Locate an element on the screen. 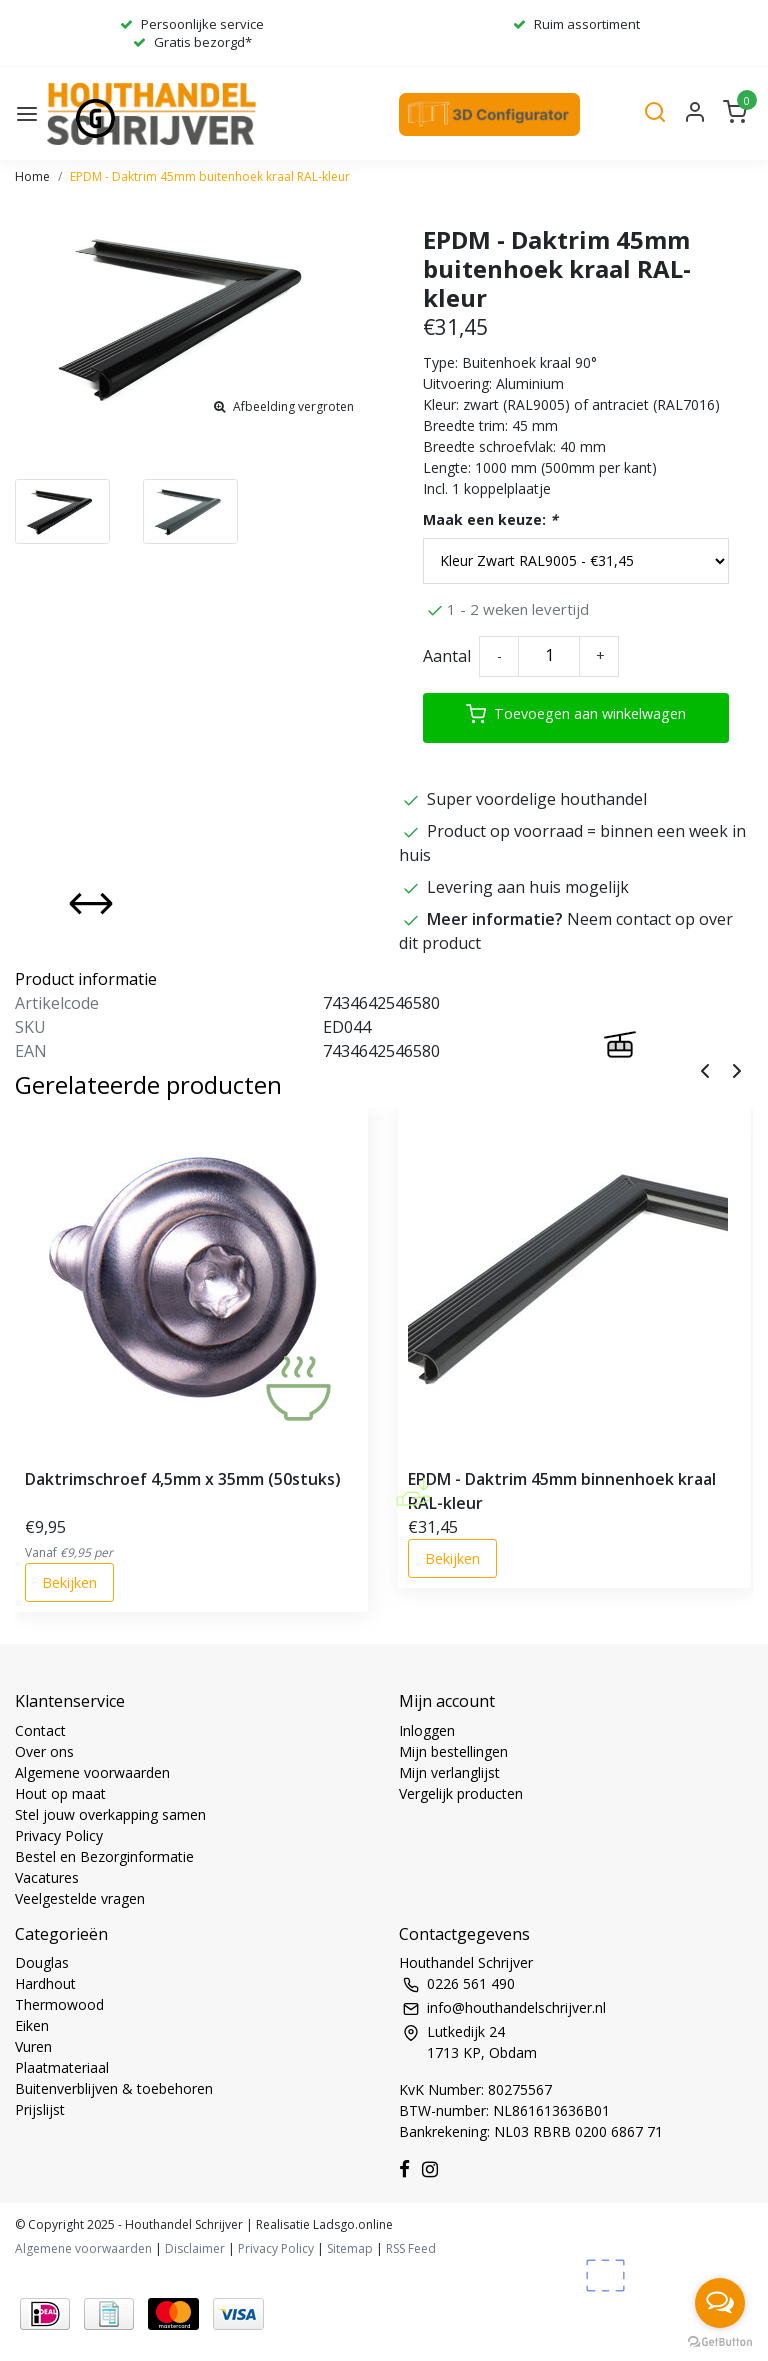  select or define a region is located at coordinates (605, 2275).